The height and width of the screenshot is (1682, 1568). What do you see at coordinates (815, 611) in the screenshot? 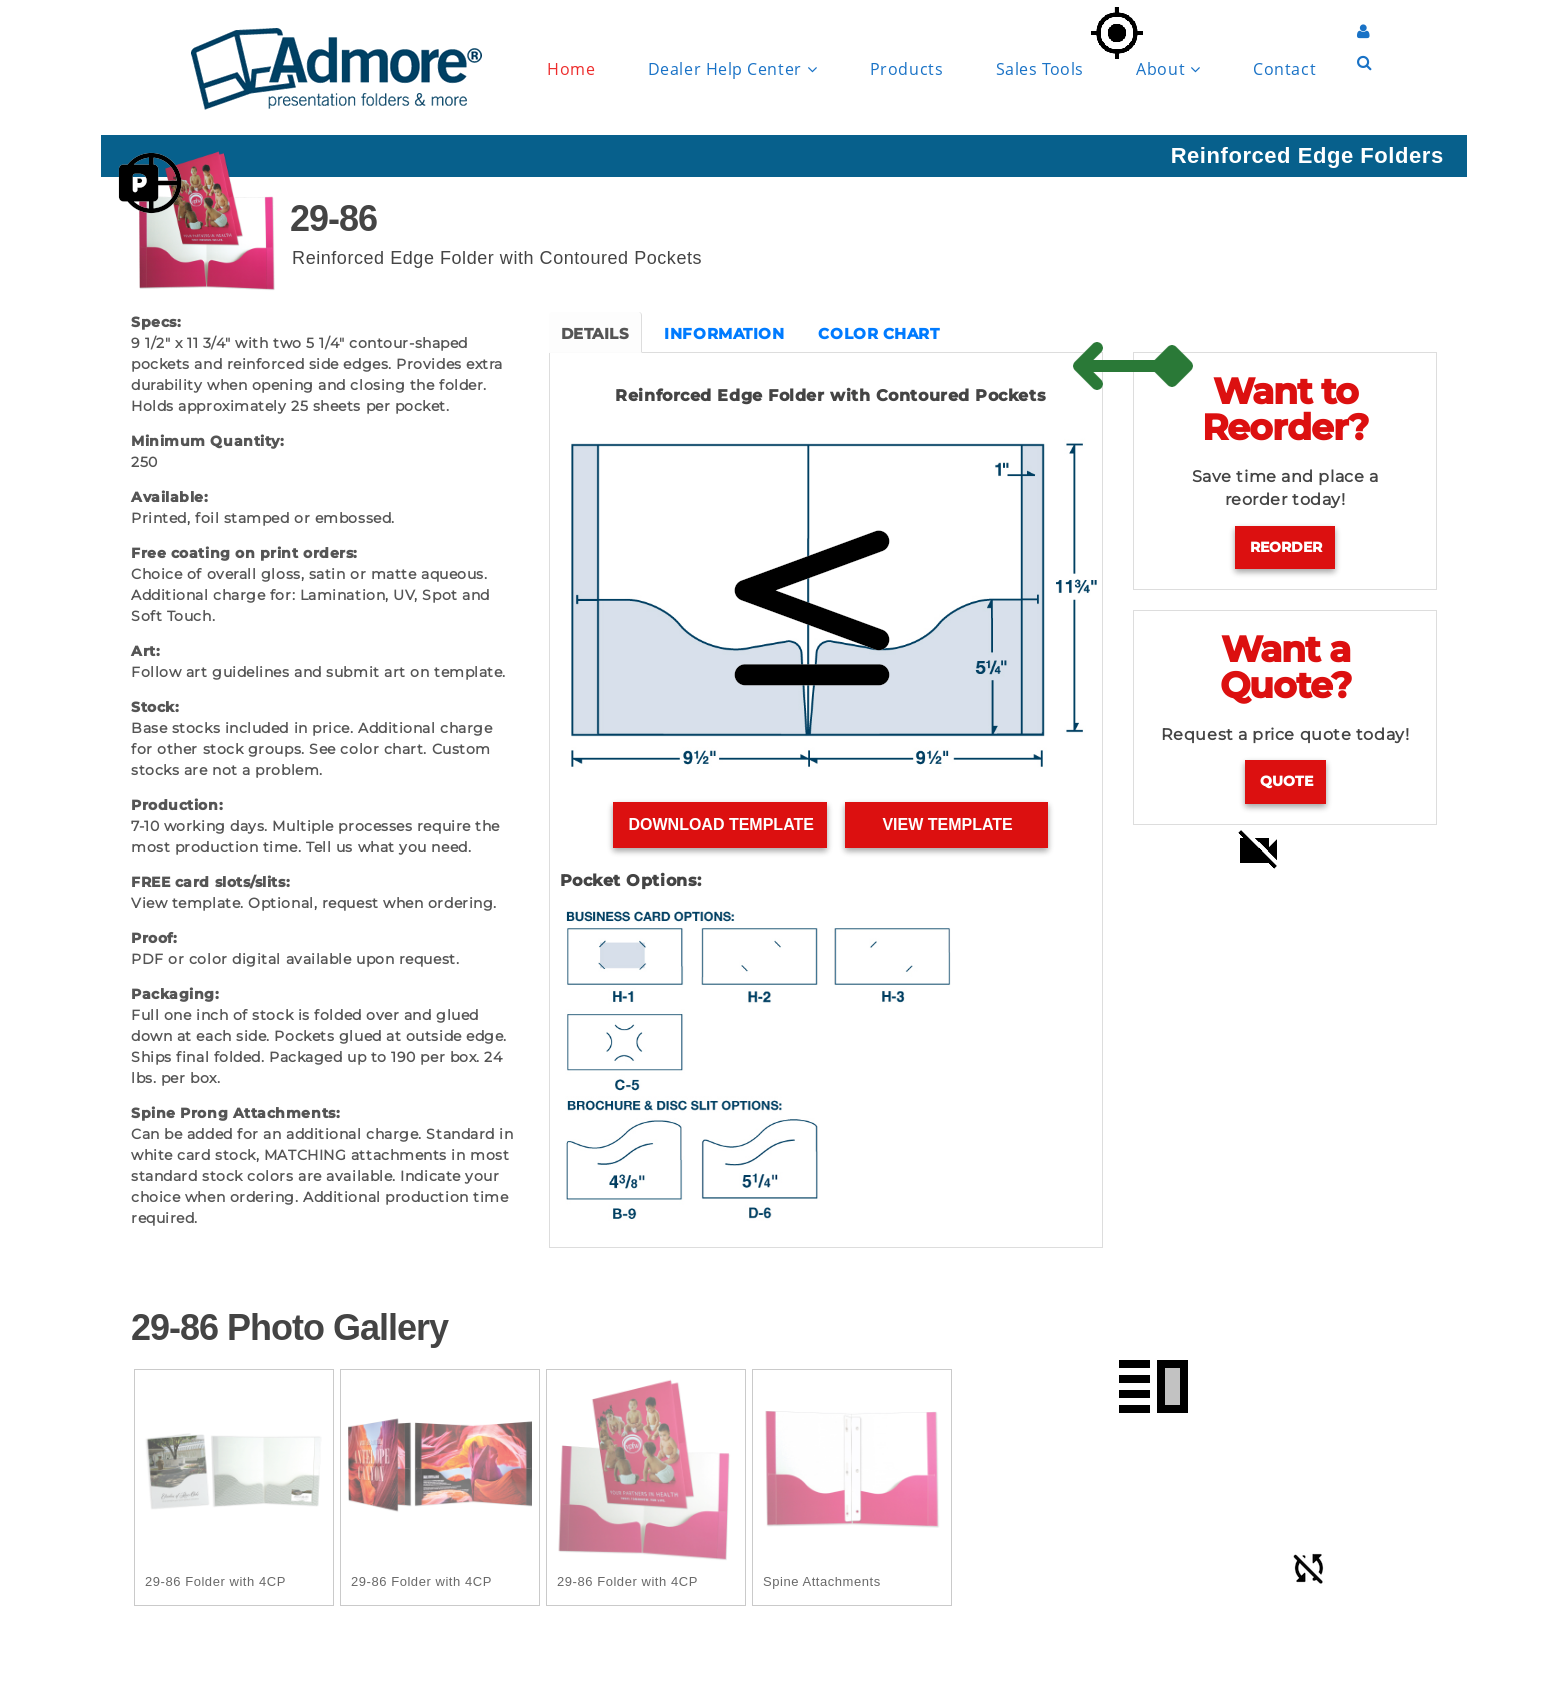
I see `less than or equal to comparison operator` at bounding box center [815, 611].